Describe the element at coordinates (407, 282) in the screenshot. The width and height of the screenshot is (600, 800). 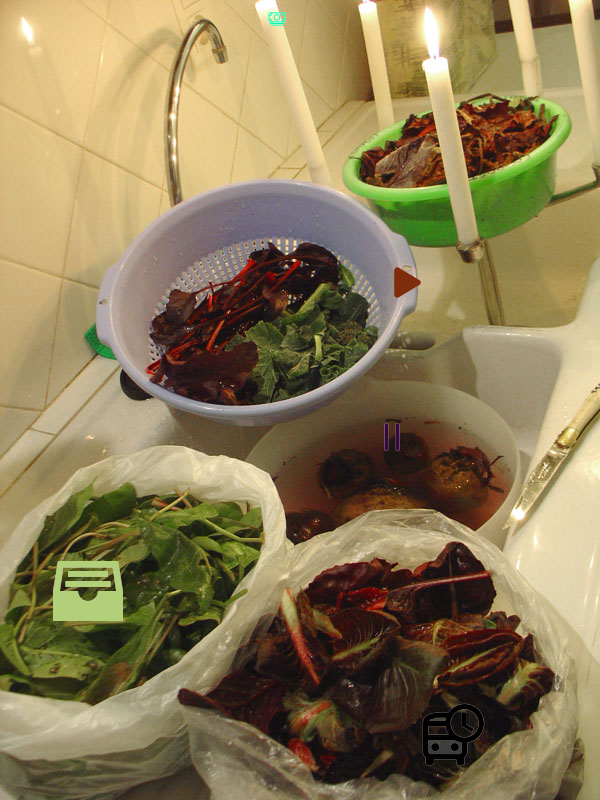
I see `play media or video content` at that location.